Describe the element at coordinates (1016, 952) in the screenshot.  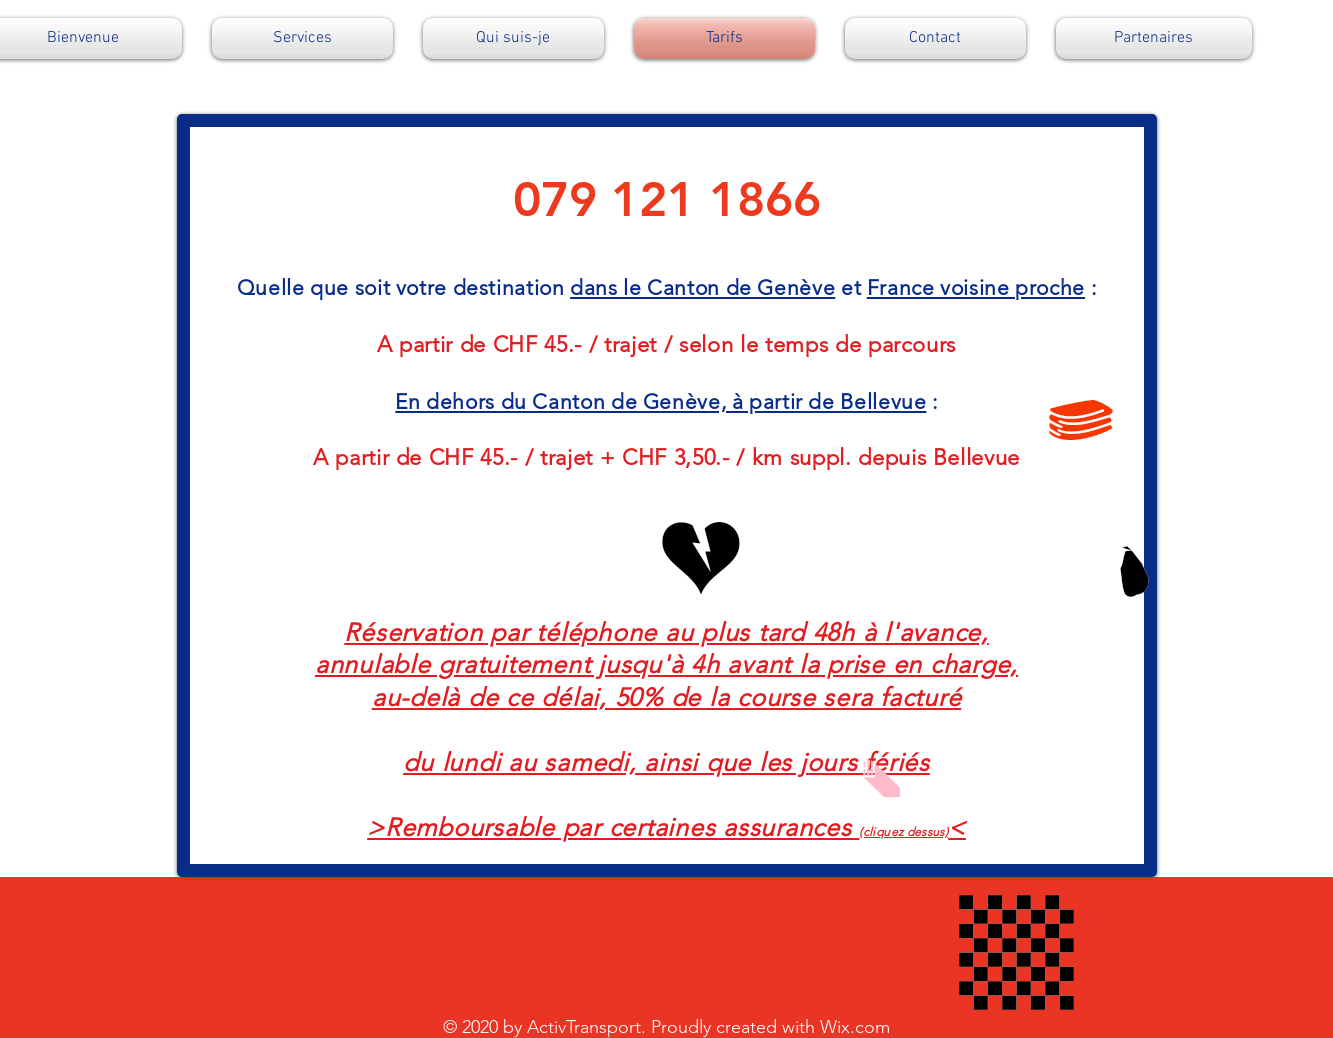
I see `start a new chess game` at that location.